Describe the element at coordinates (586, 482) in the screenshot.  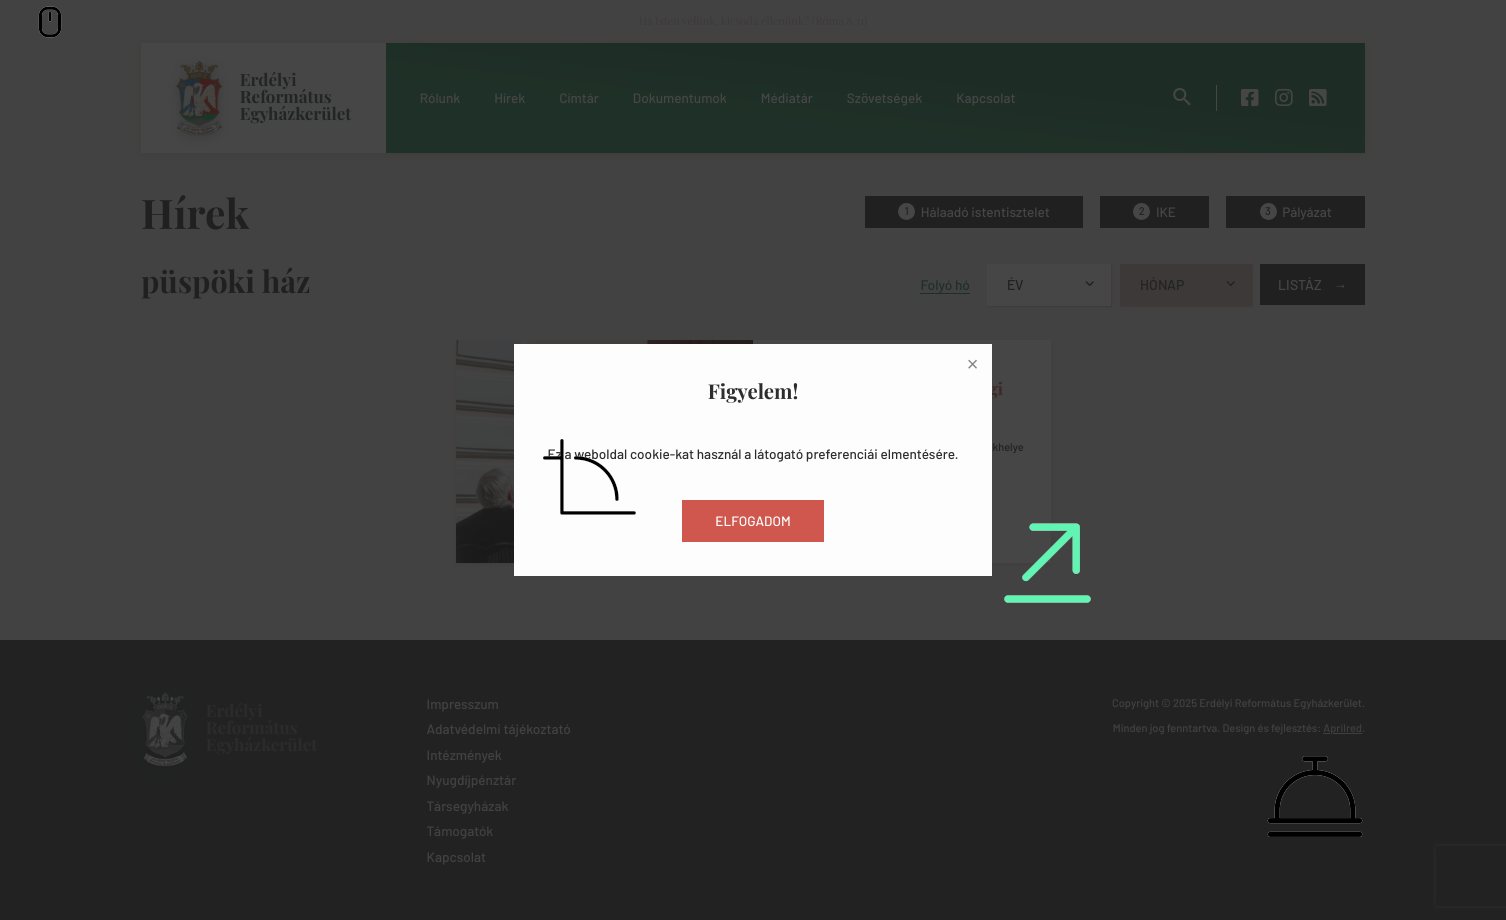
I see `measure or adjust angle in a design tool` at that location.